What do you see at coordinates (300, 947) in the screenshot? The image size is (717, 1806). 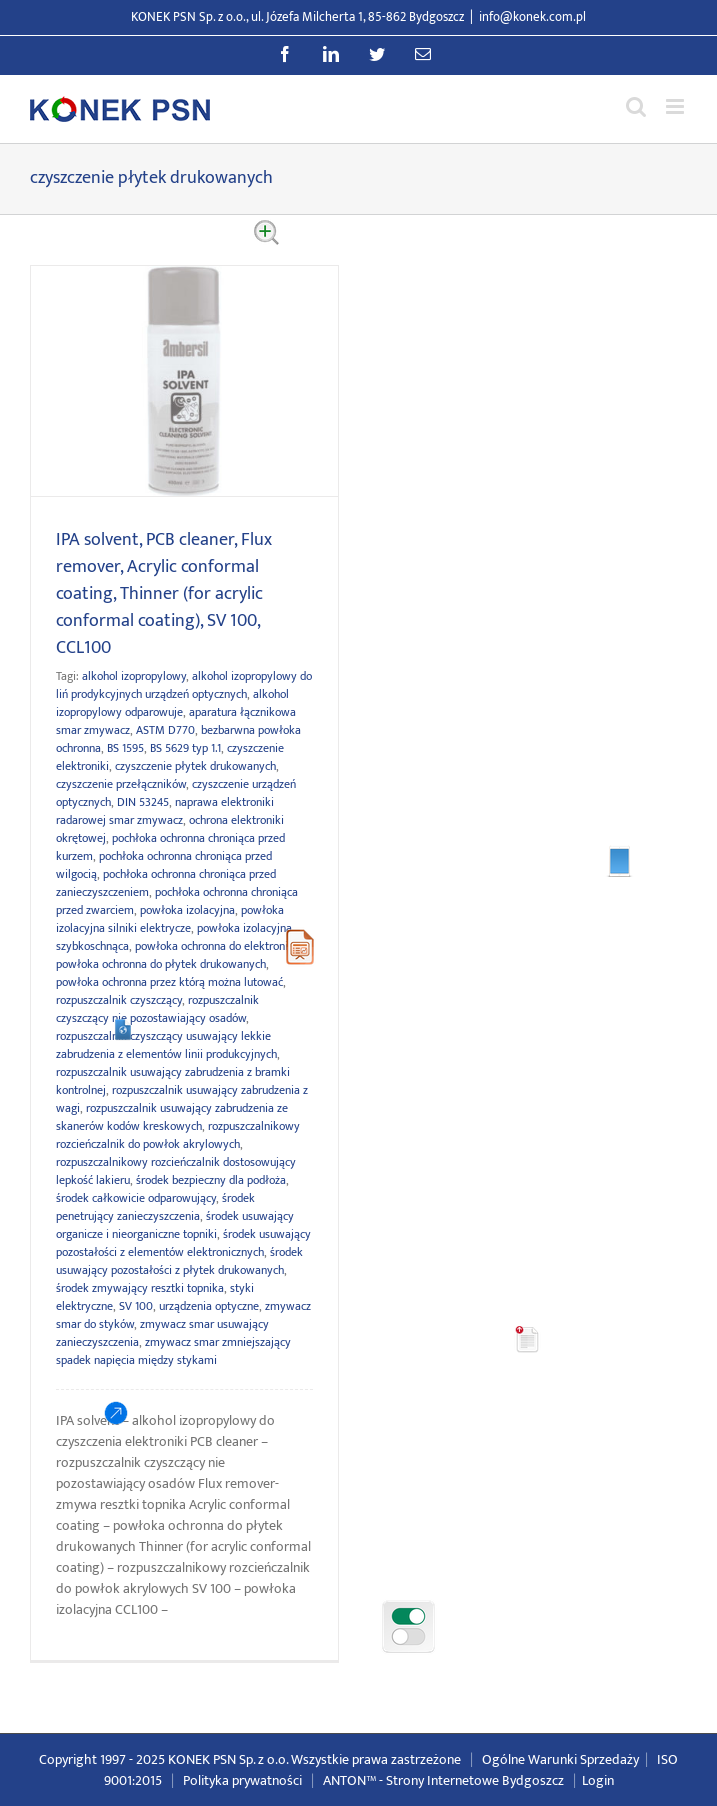 I see `open a presentation template file` at bounding box center [300, 947].